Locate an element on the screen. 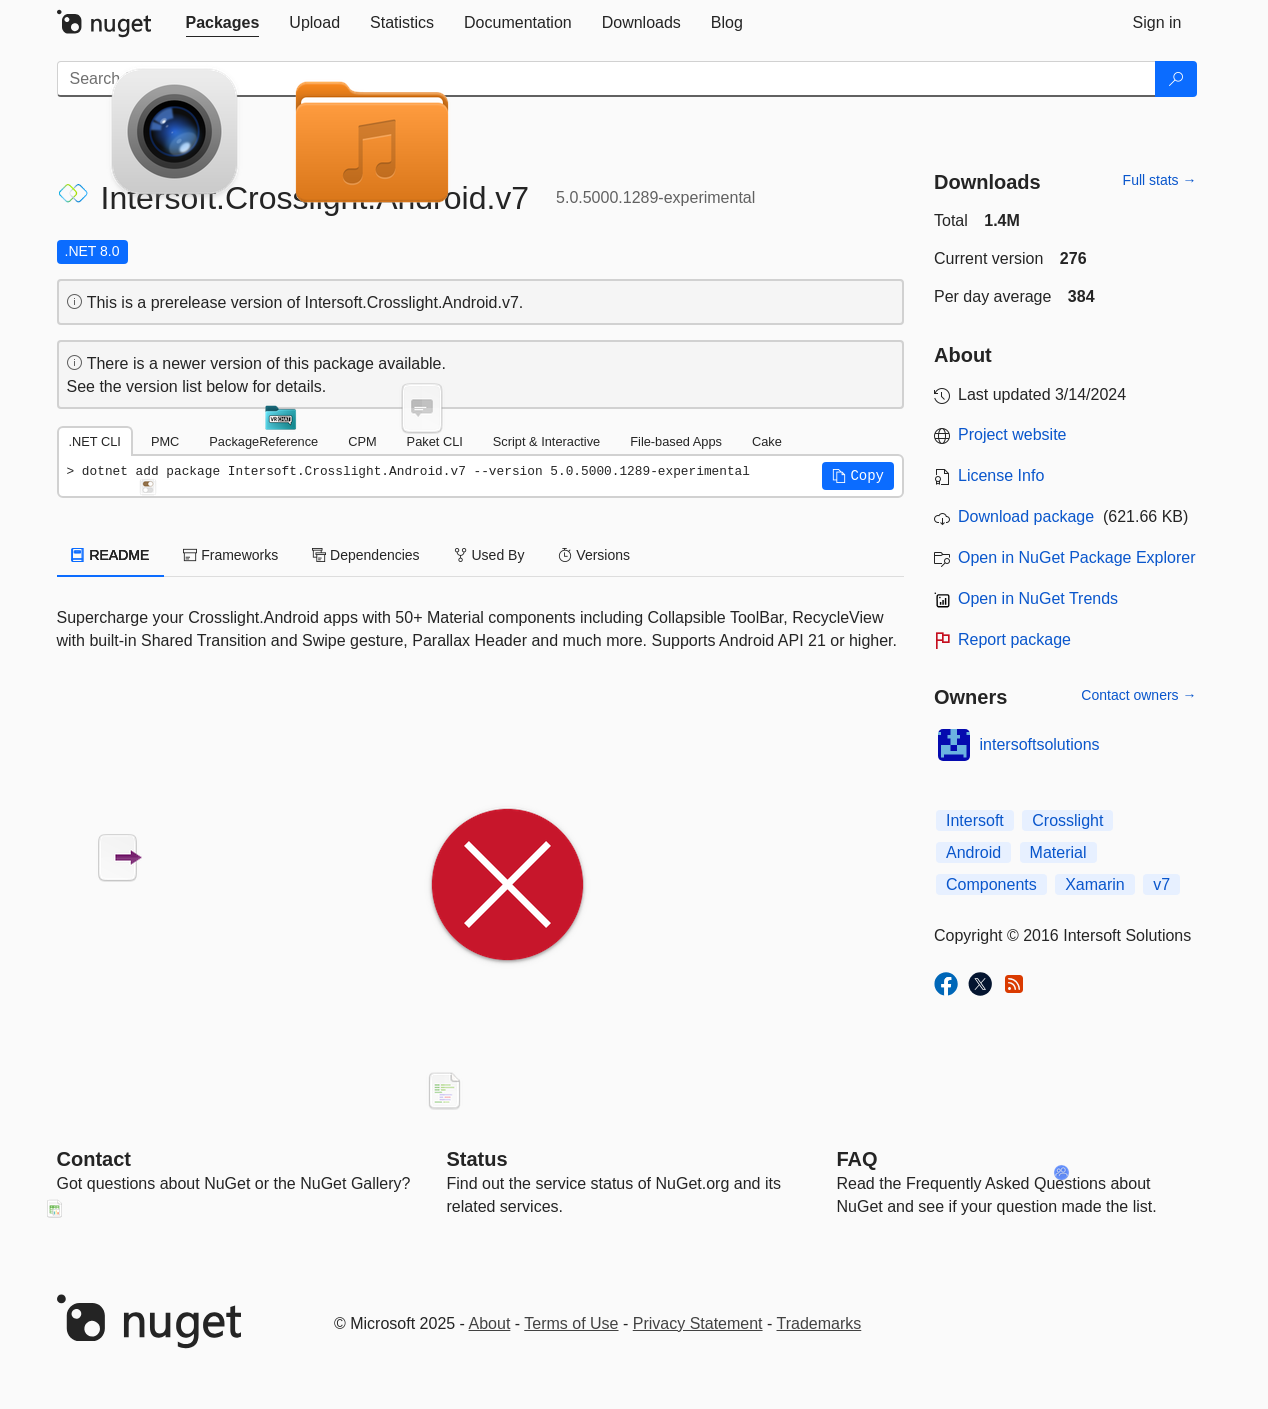 This screenshot has width=1268, height=1409. open your music files folder is located at coordinates (372, 142).